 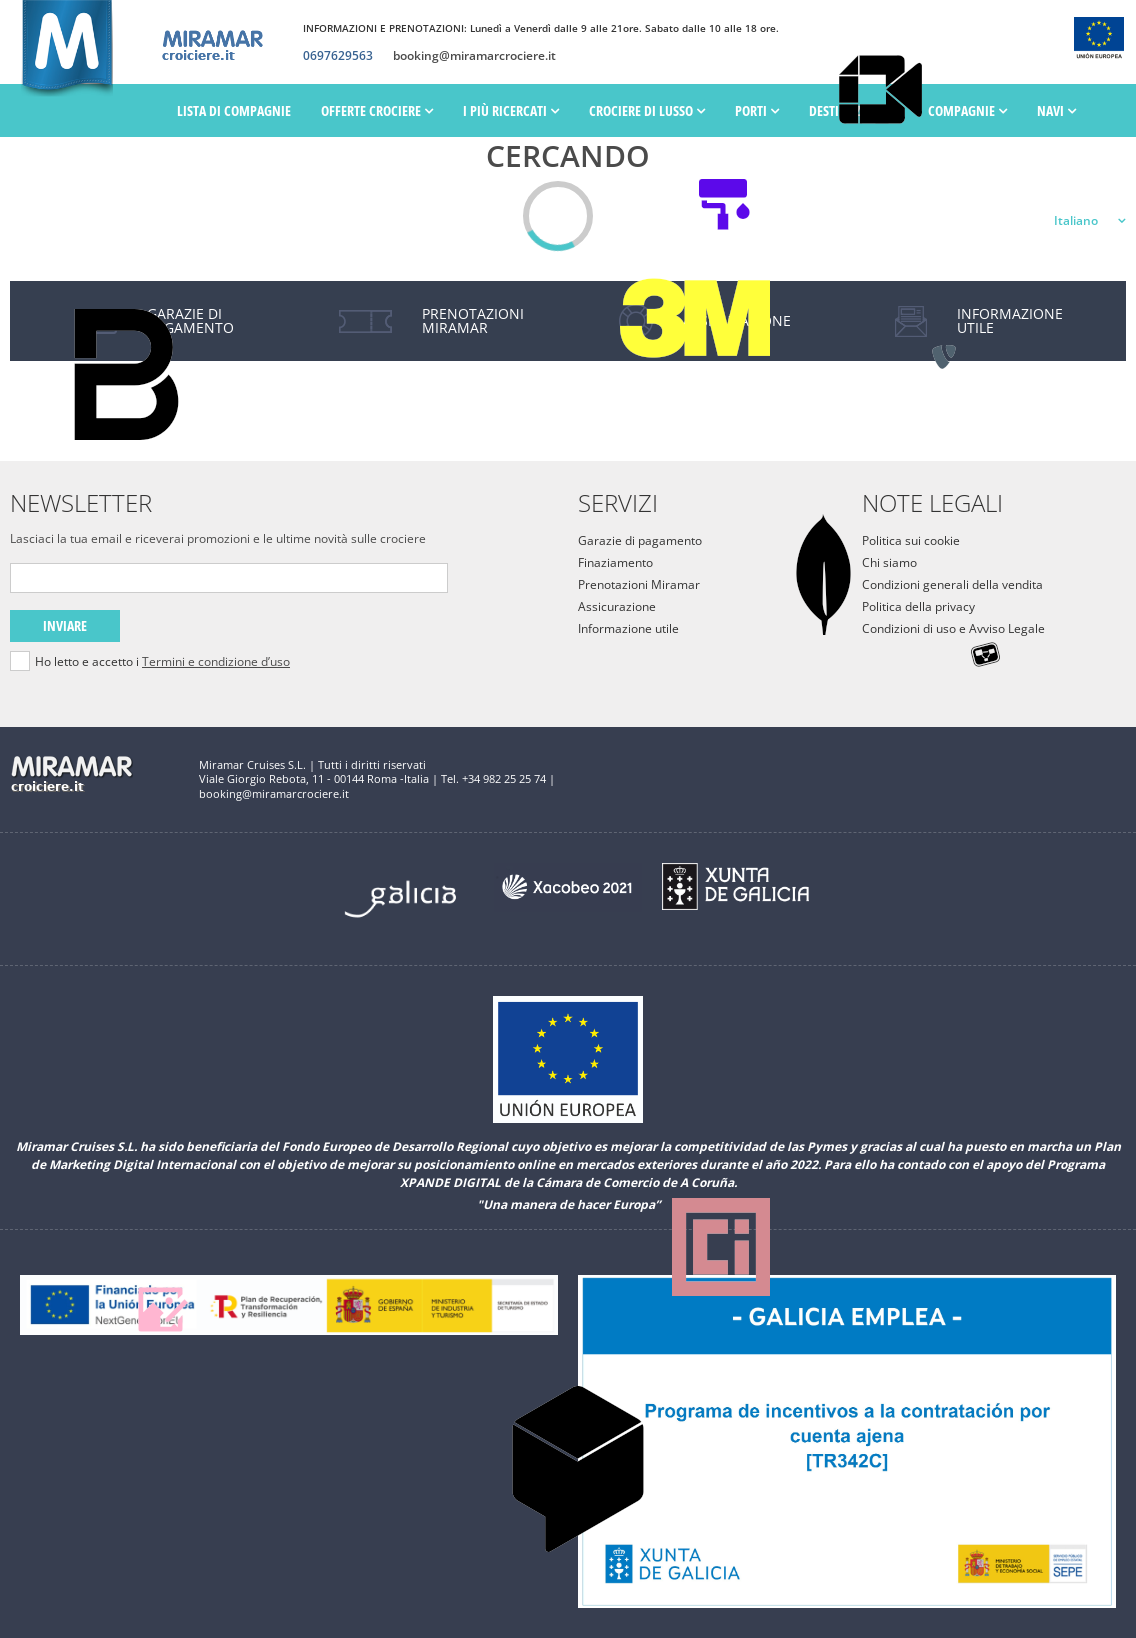 I want to click on access Google Dialogflow conversational AI platform, so click(x=578, y=1469).